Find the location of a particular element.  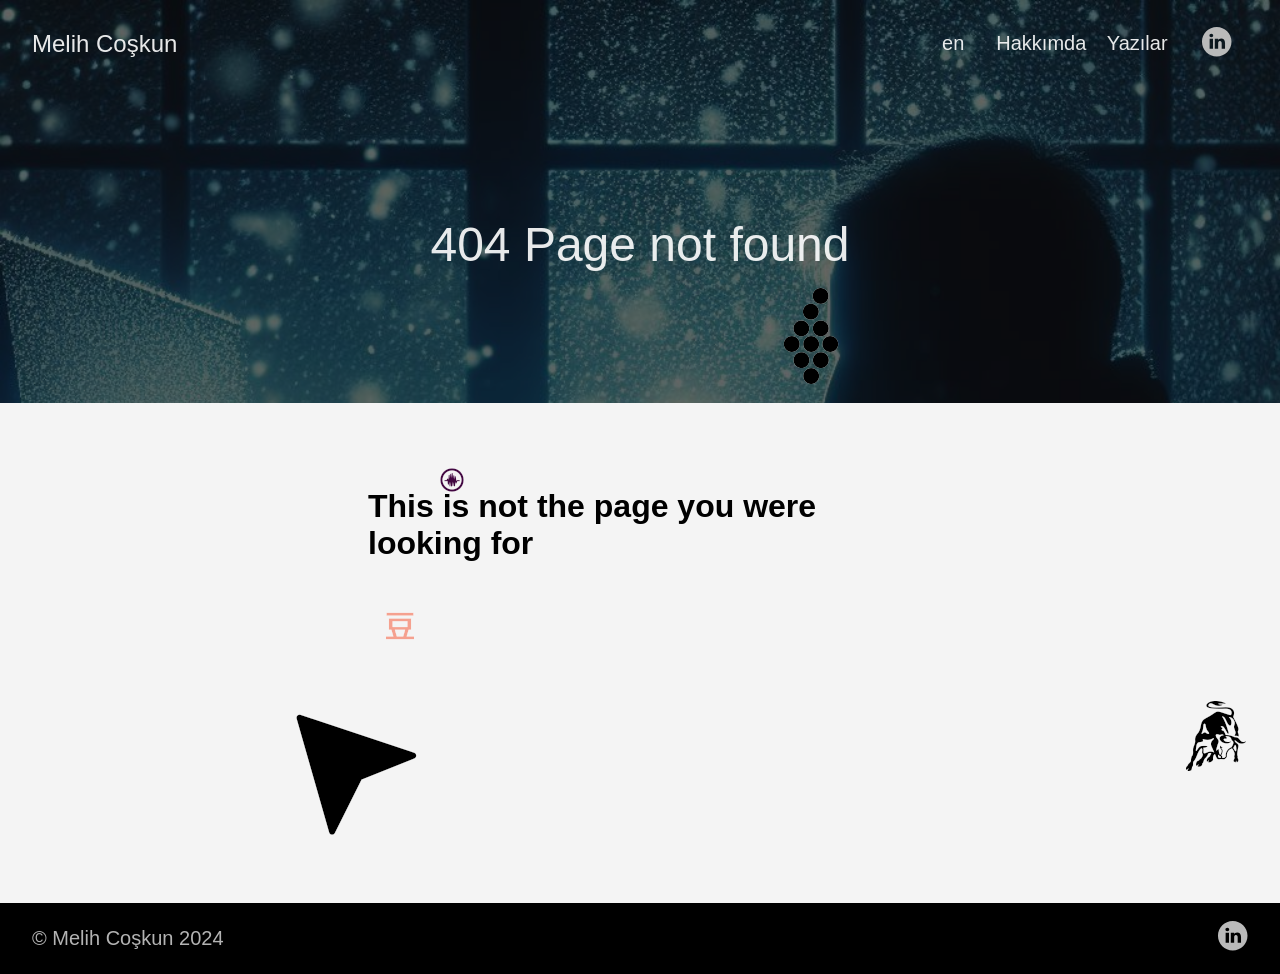

lamborghini brand logo is located at coordinates (1216, 736).